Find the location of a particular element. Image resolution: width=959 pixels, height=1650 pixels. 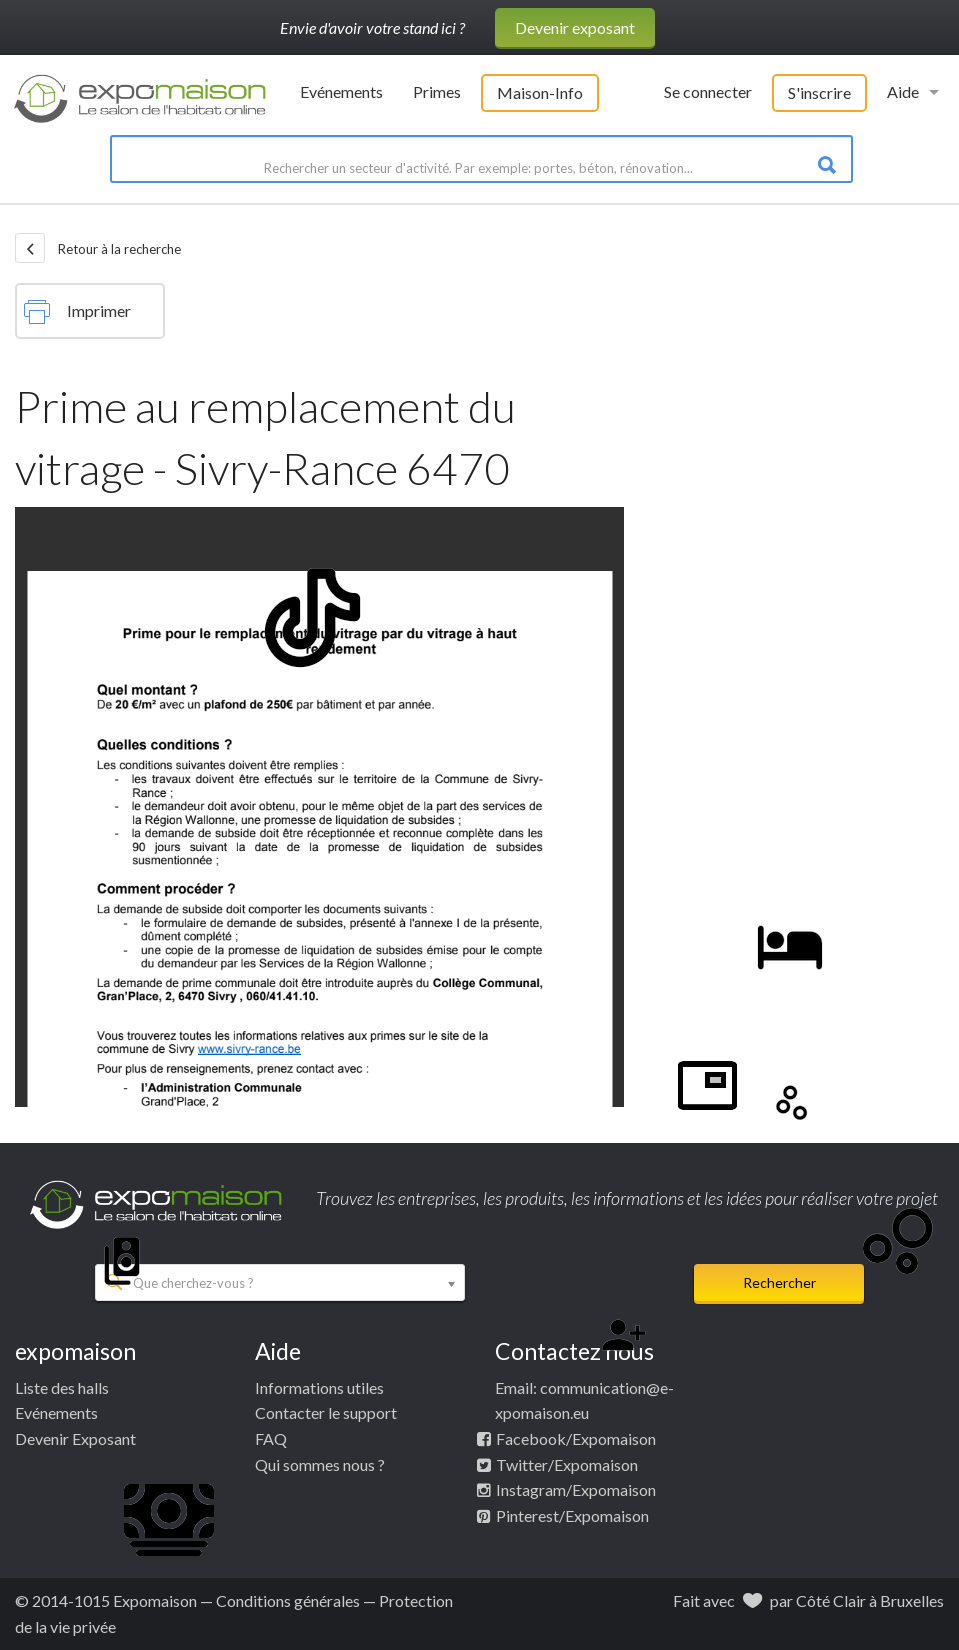

find nearby hotels or accommodations is located at coordinates (790, 946).